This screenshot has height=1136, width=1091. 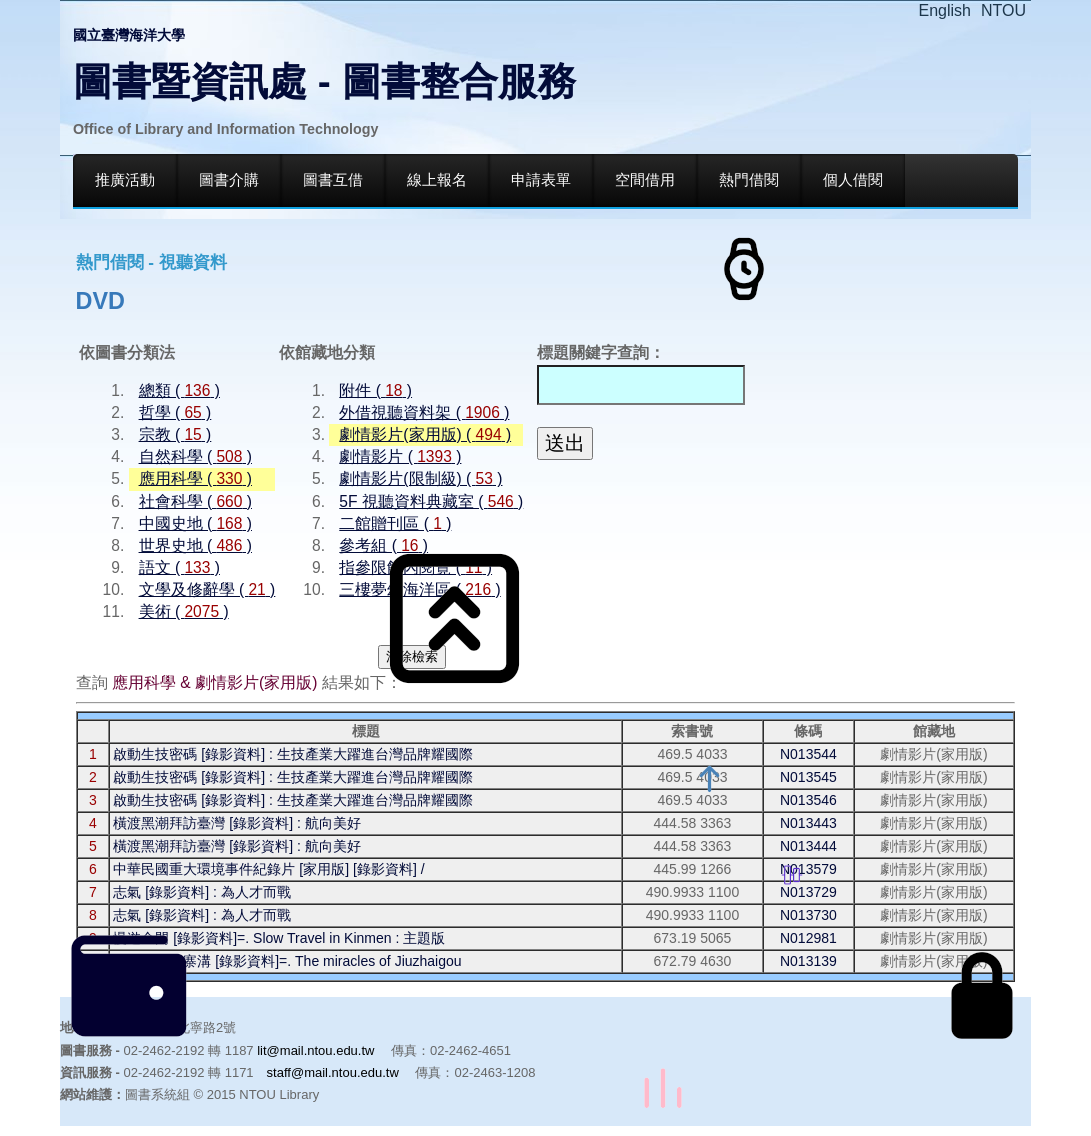 What do you see at coordinates (454, 618) in the screenshot?
I see `scroll to top of page` at bounding box center [454, 618].